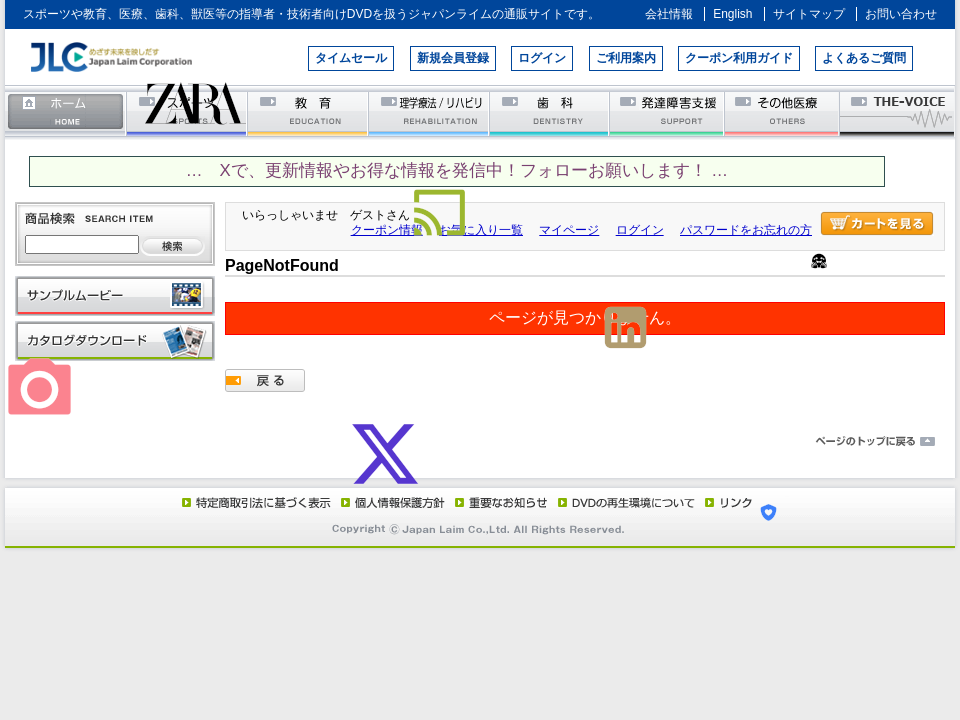  I want to click on cast media to a nearby device, so click(439, 212).